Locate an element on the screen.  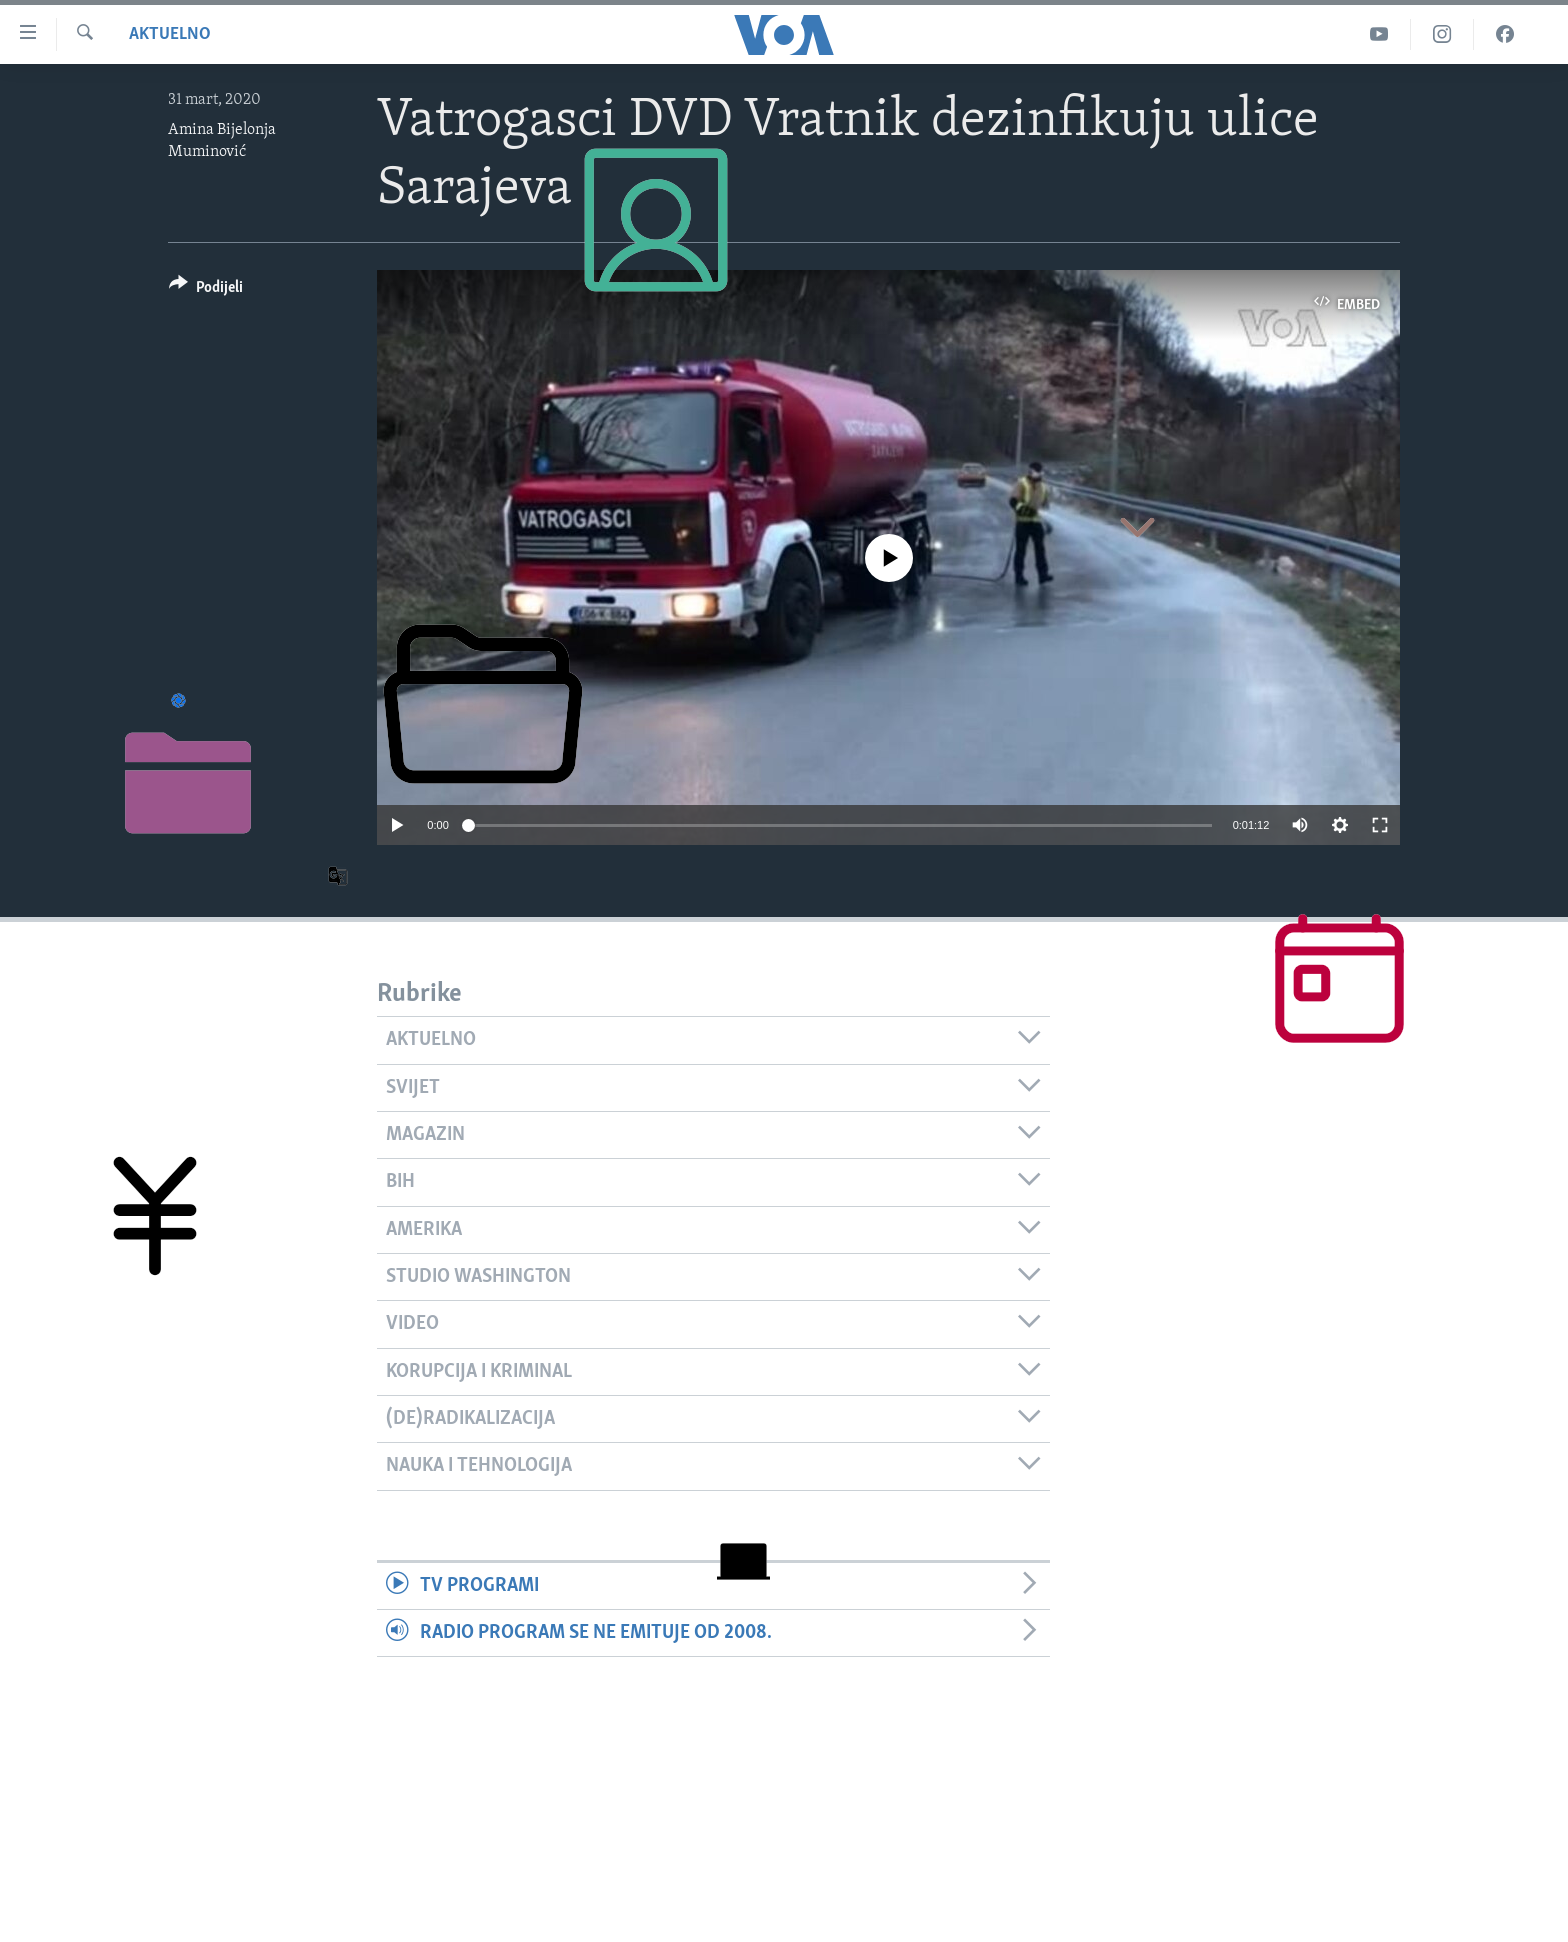
switch to desktop view is located at coordinates (743, 1561).